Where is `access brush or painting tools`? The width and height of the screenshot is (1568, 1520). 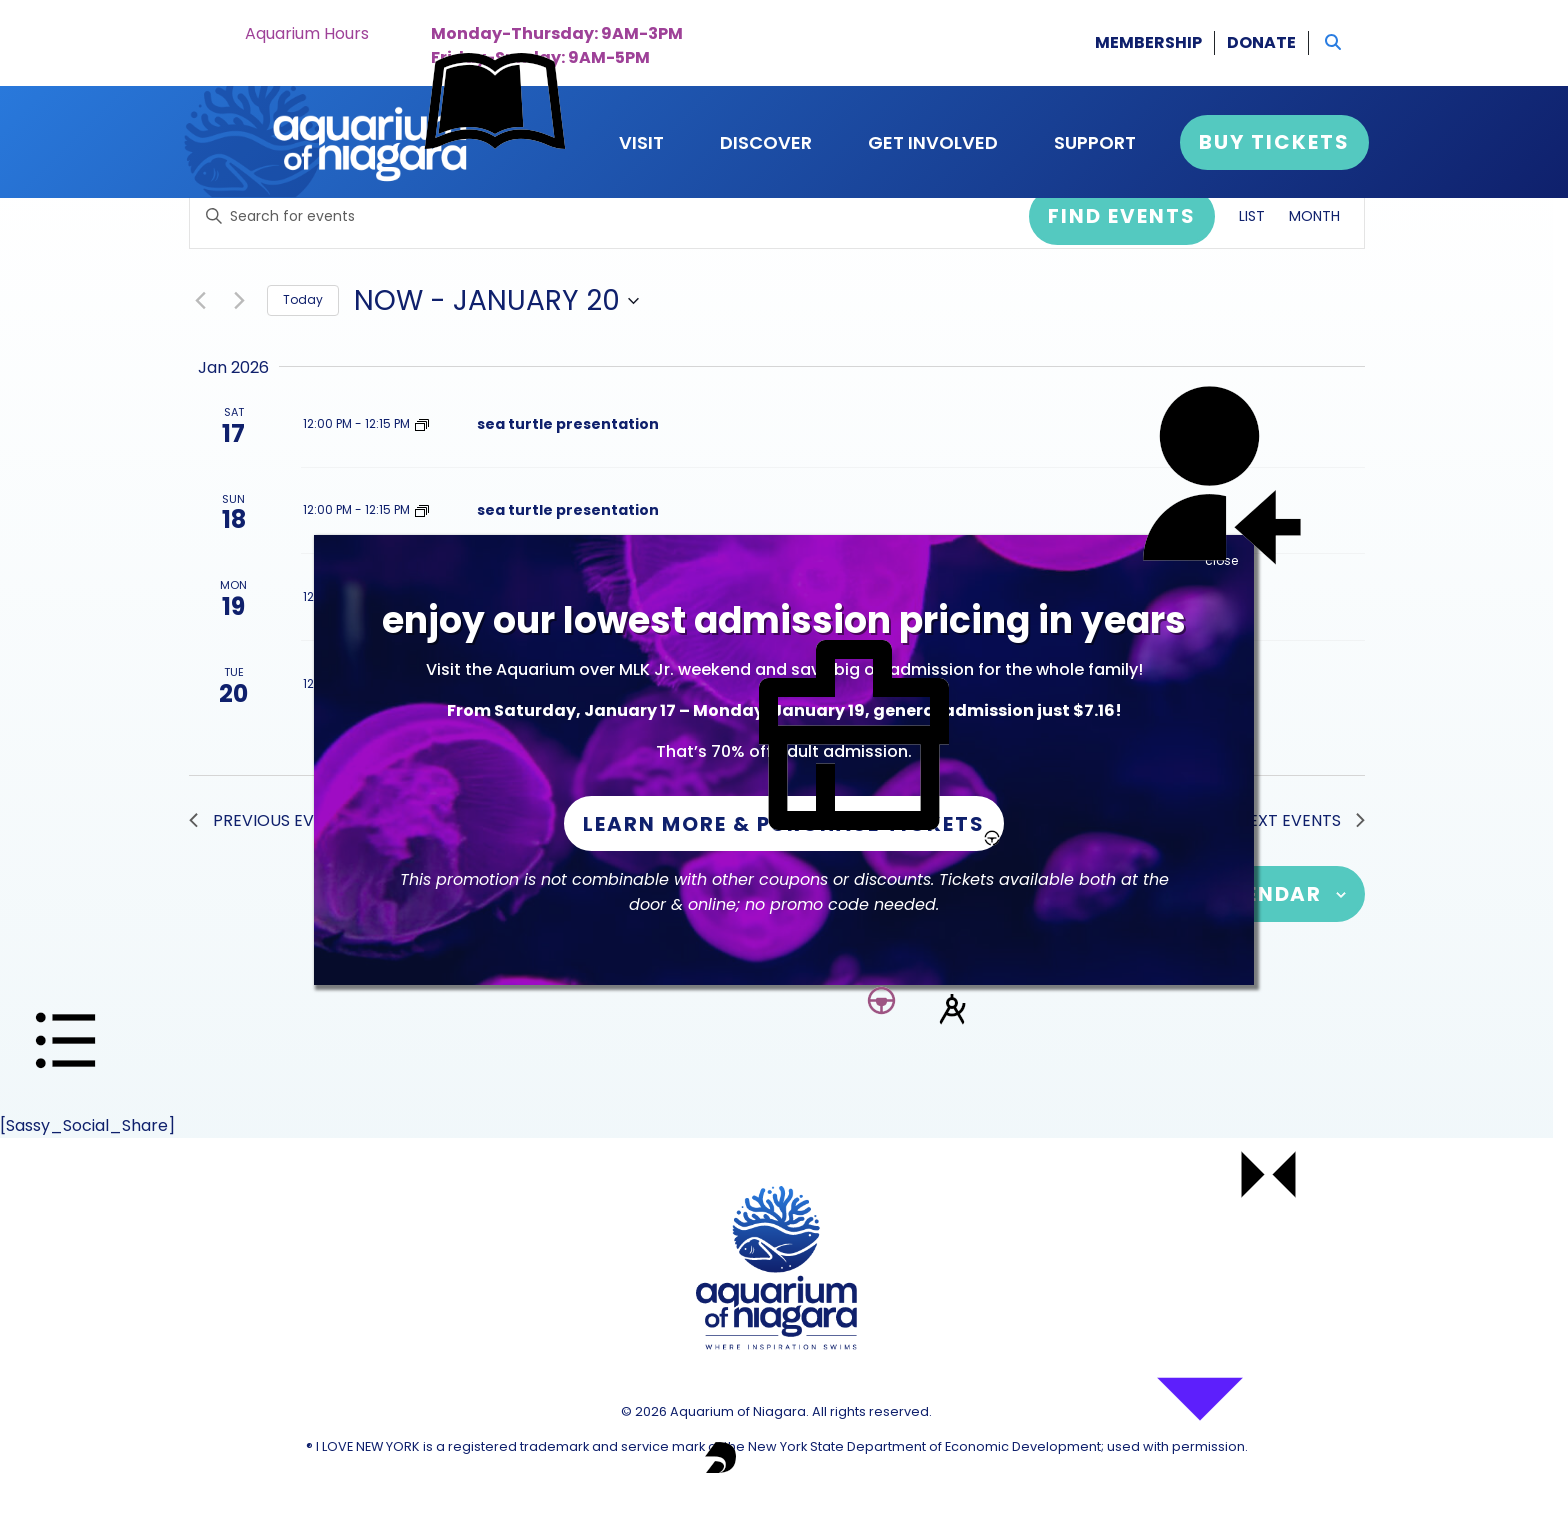
access brush or painting tools is located at coordinates (854, 735).